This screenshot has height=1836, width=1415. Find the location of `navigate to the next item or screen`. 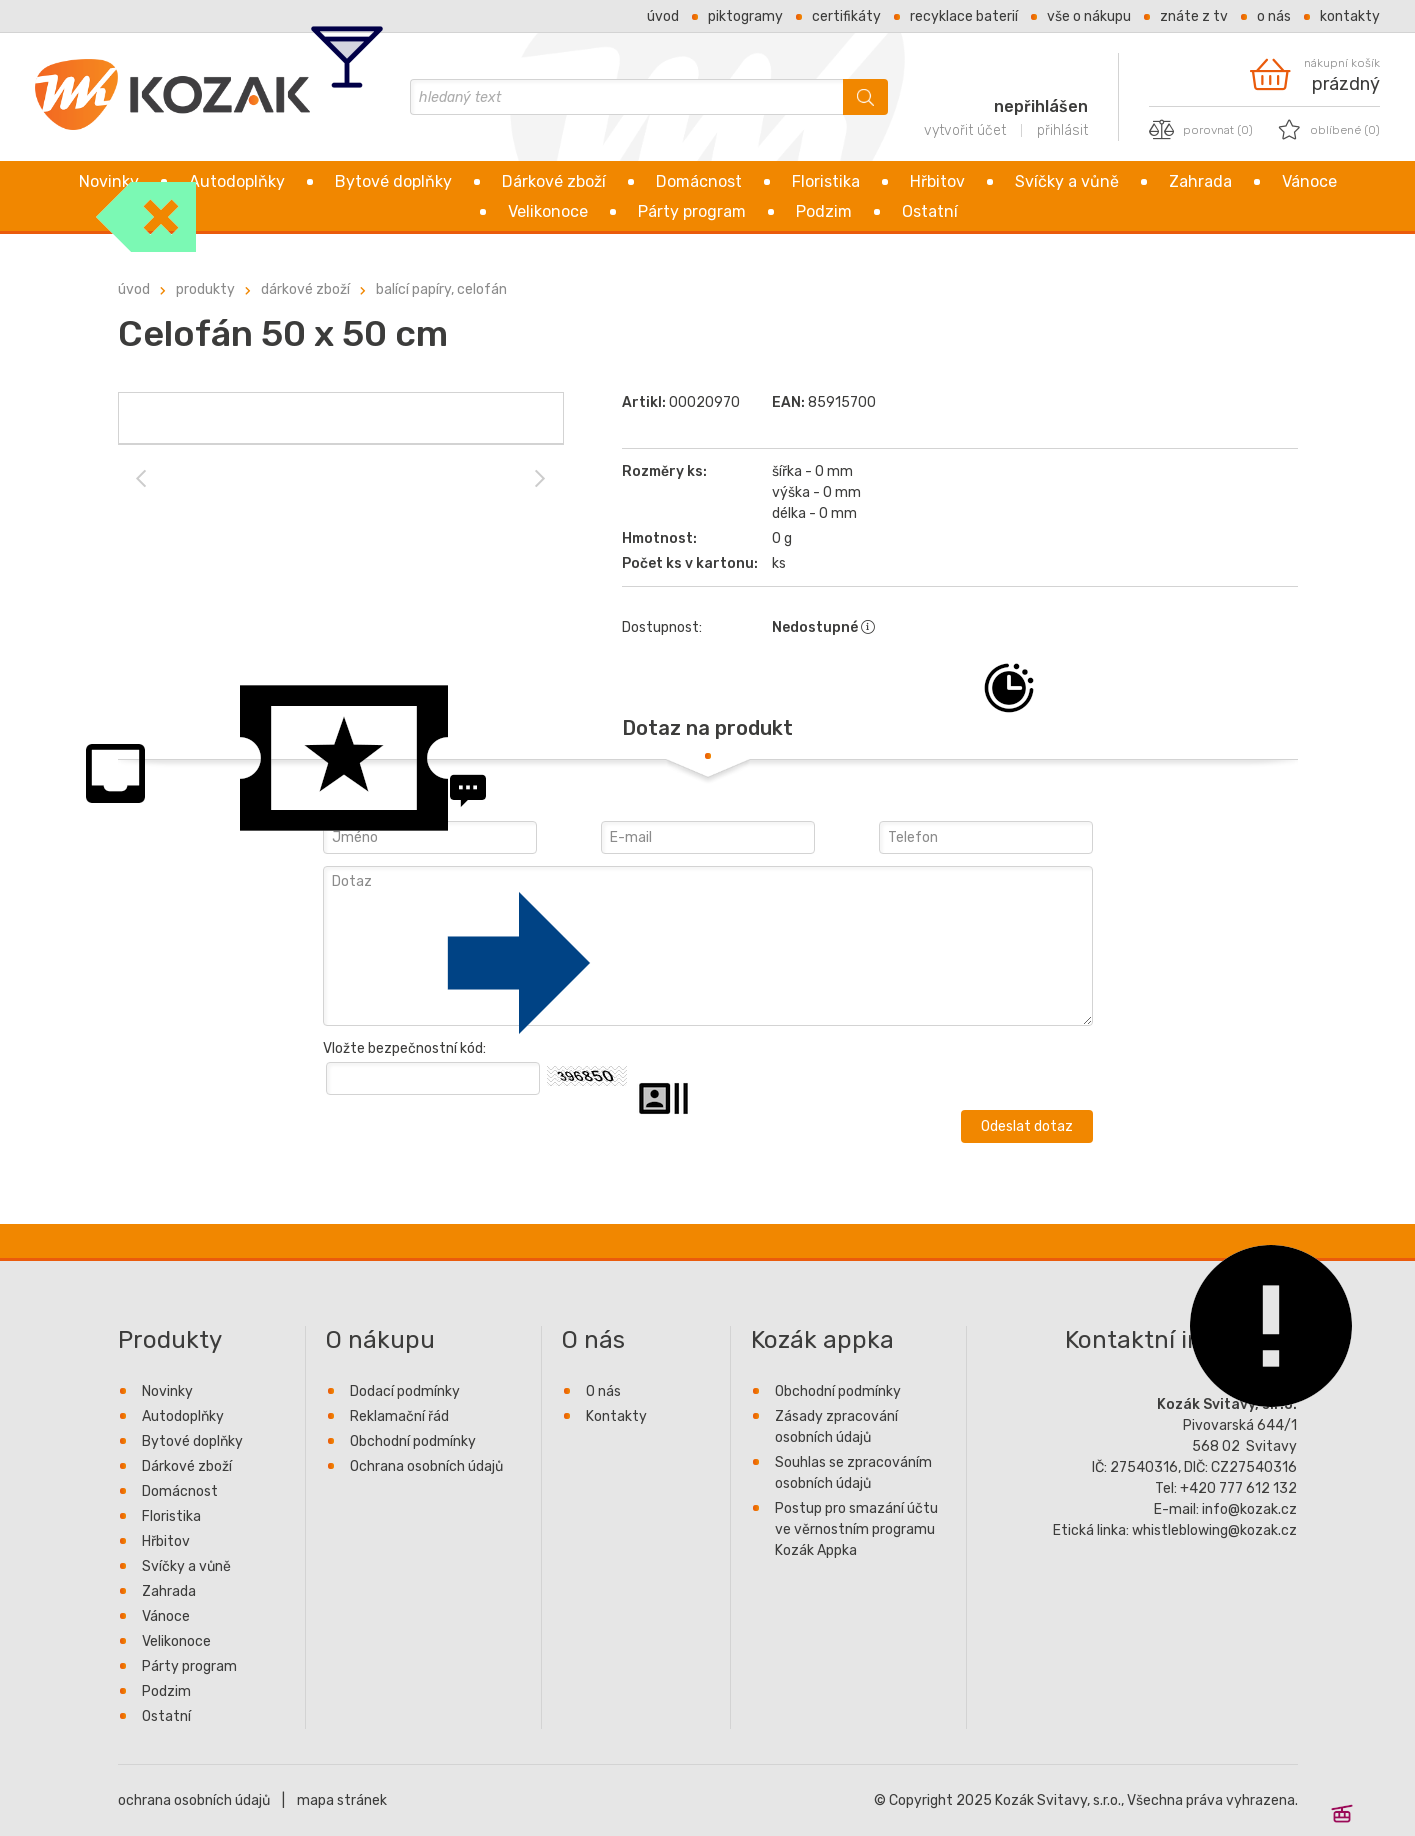

navigate to the next item or screen is located at coordinates (519, 963).